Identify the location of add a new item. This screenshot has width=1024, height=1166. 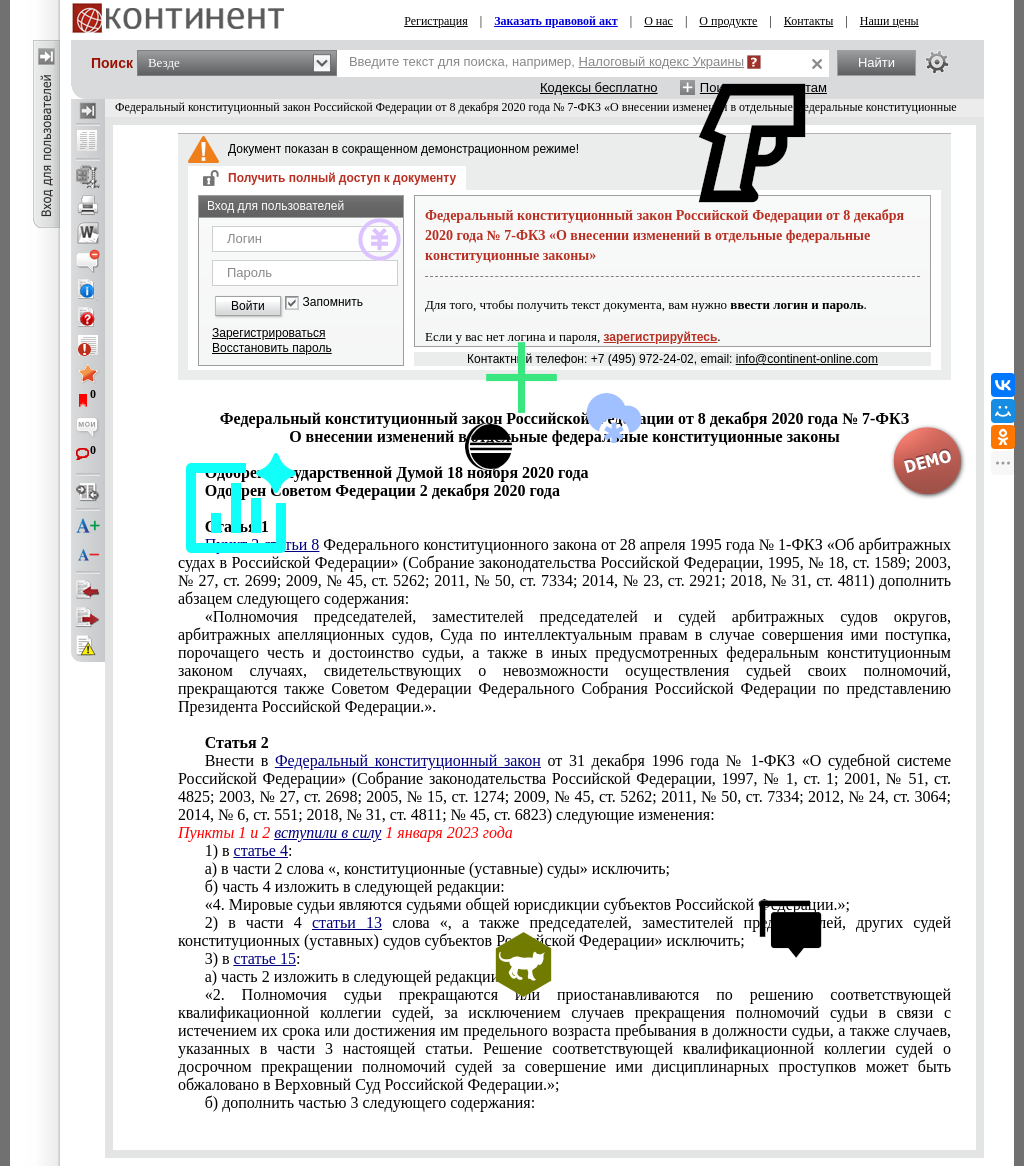
(521, 377).